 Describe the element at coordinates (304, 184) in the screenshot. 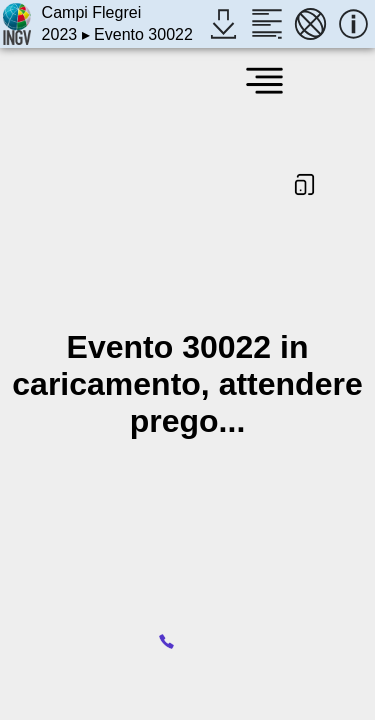

I see `switch between tablet and mobile view` at that location.